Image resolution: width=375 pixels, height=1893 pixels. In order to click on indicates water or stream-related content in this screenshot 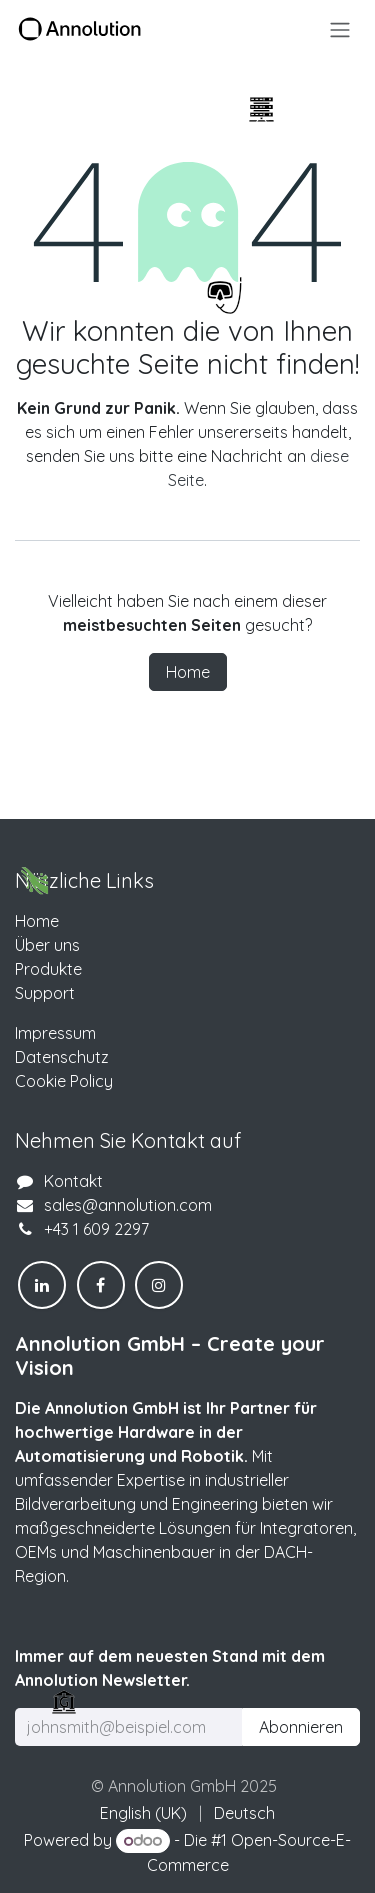, I will do `click(34, 880)`.